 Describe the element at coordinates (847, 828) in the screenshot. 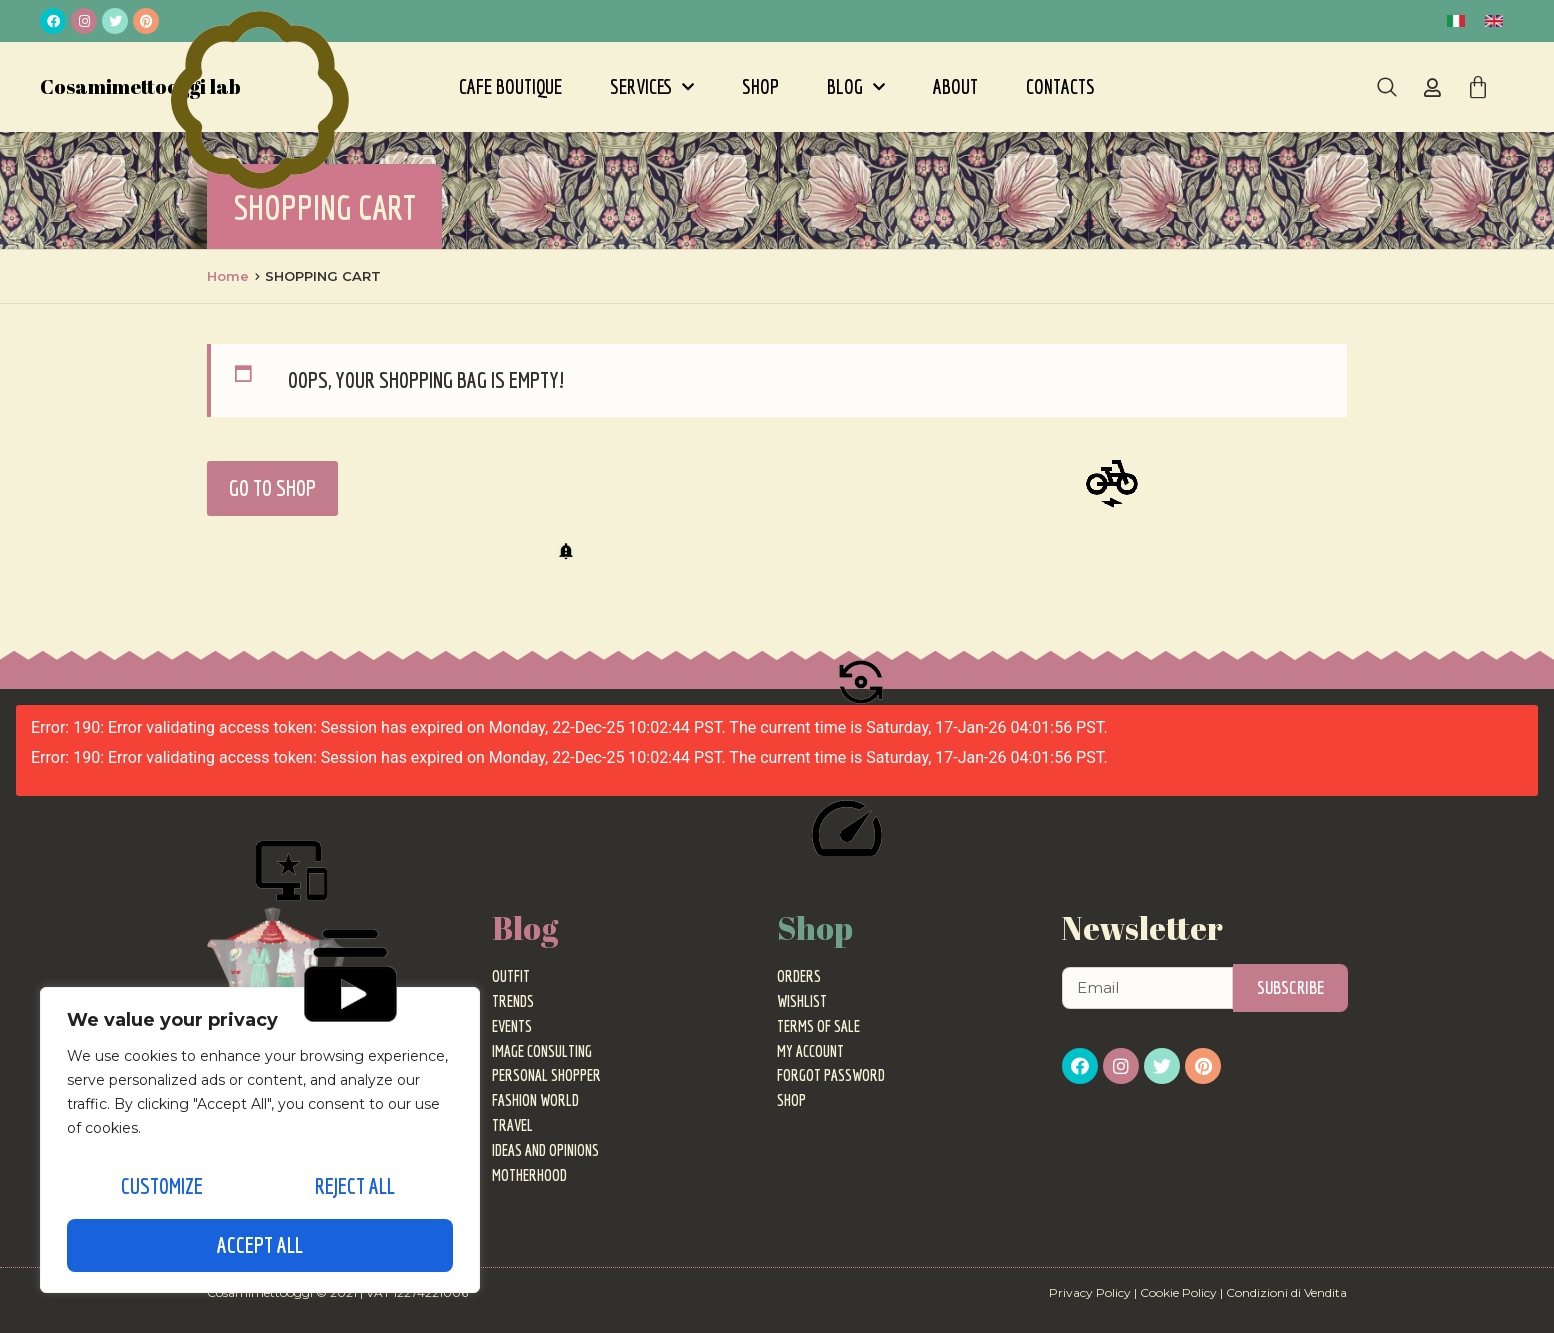

I see `adjust playback speed` at that location.